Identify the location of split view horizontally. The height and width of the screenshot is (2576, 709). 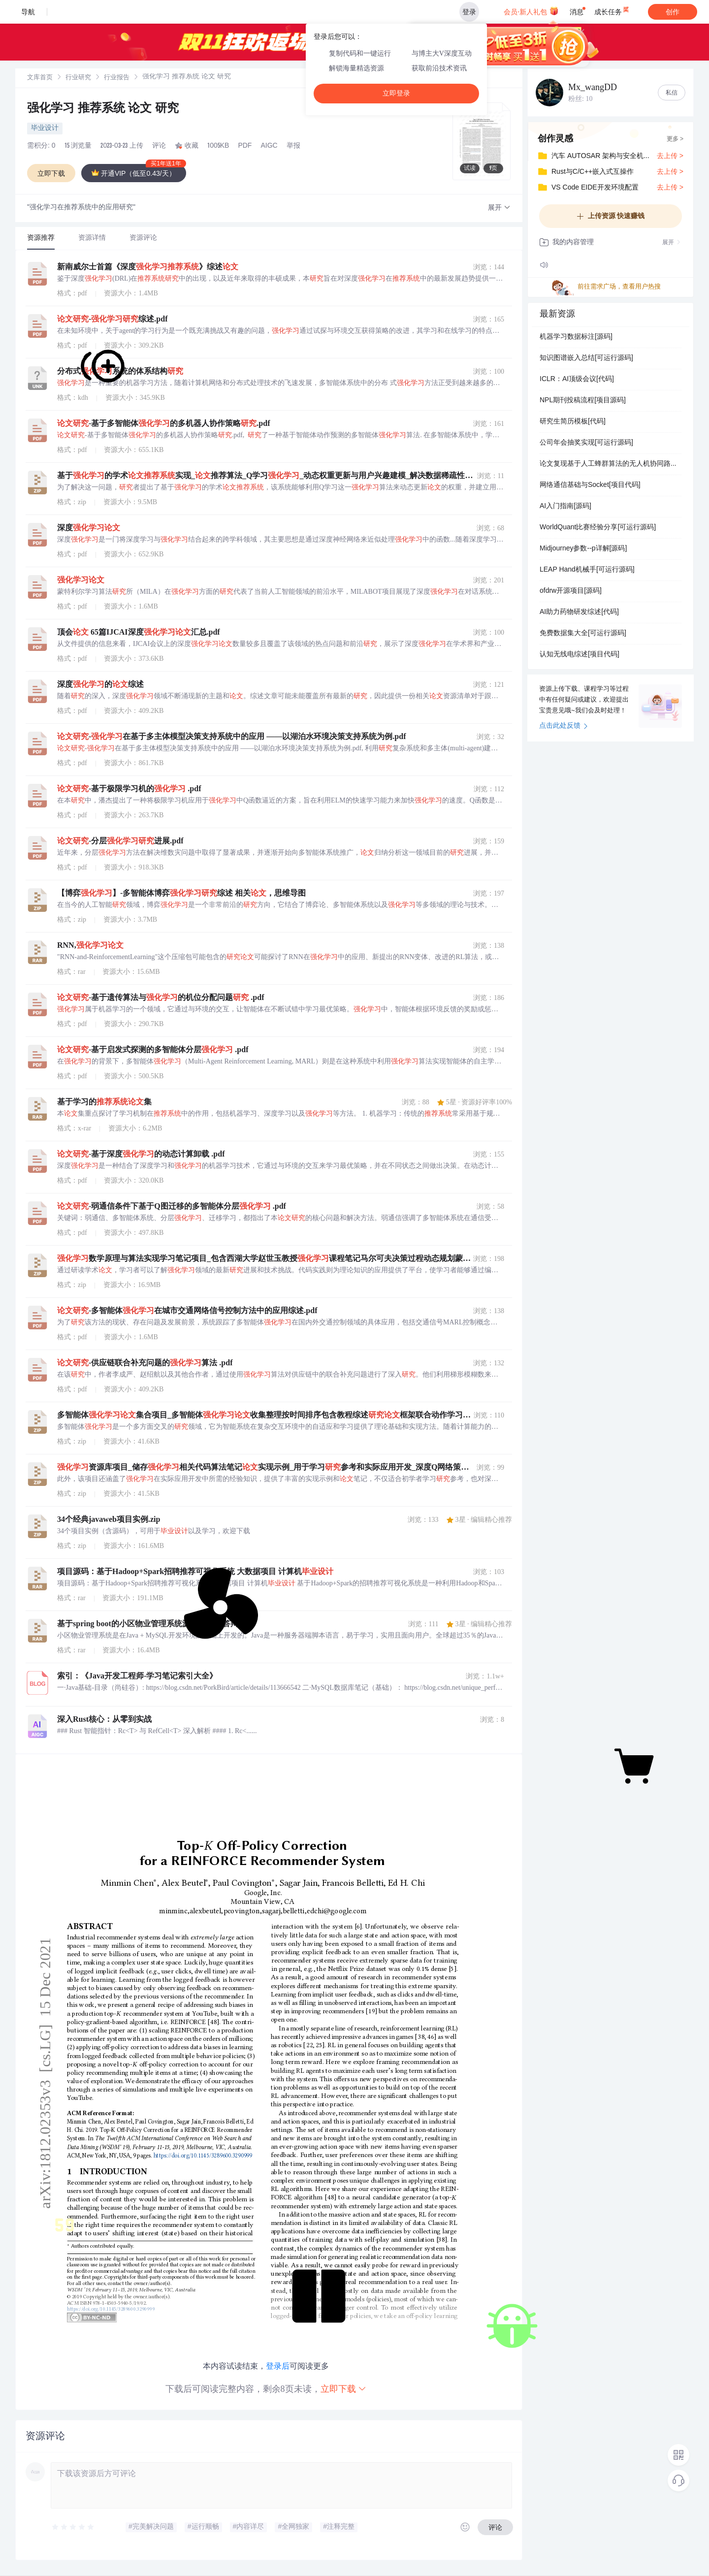
(319, 2296).